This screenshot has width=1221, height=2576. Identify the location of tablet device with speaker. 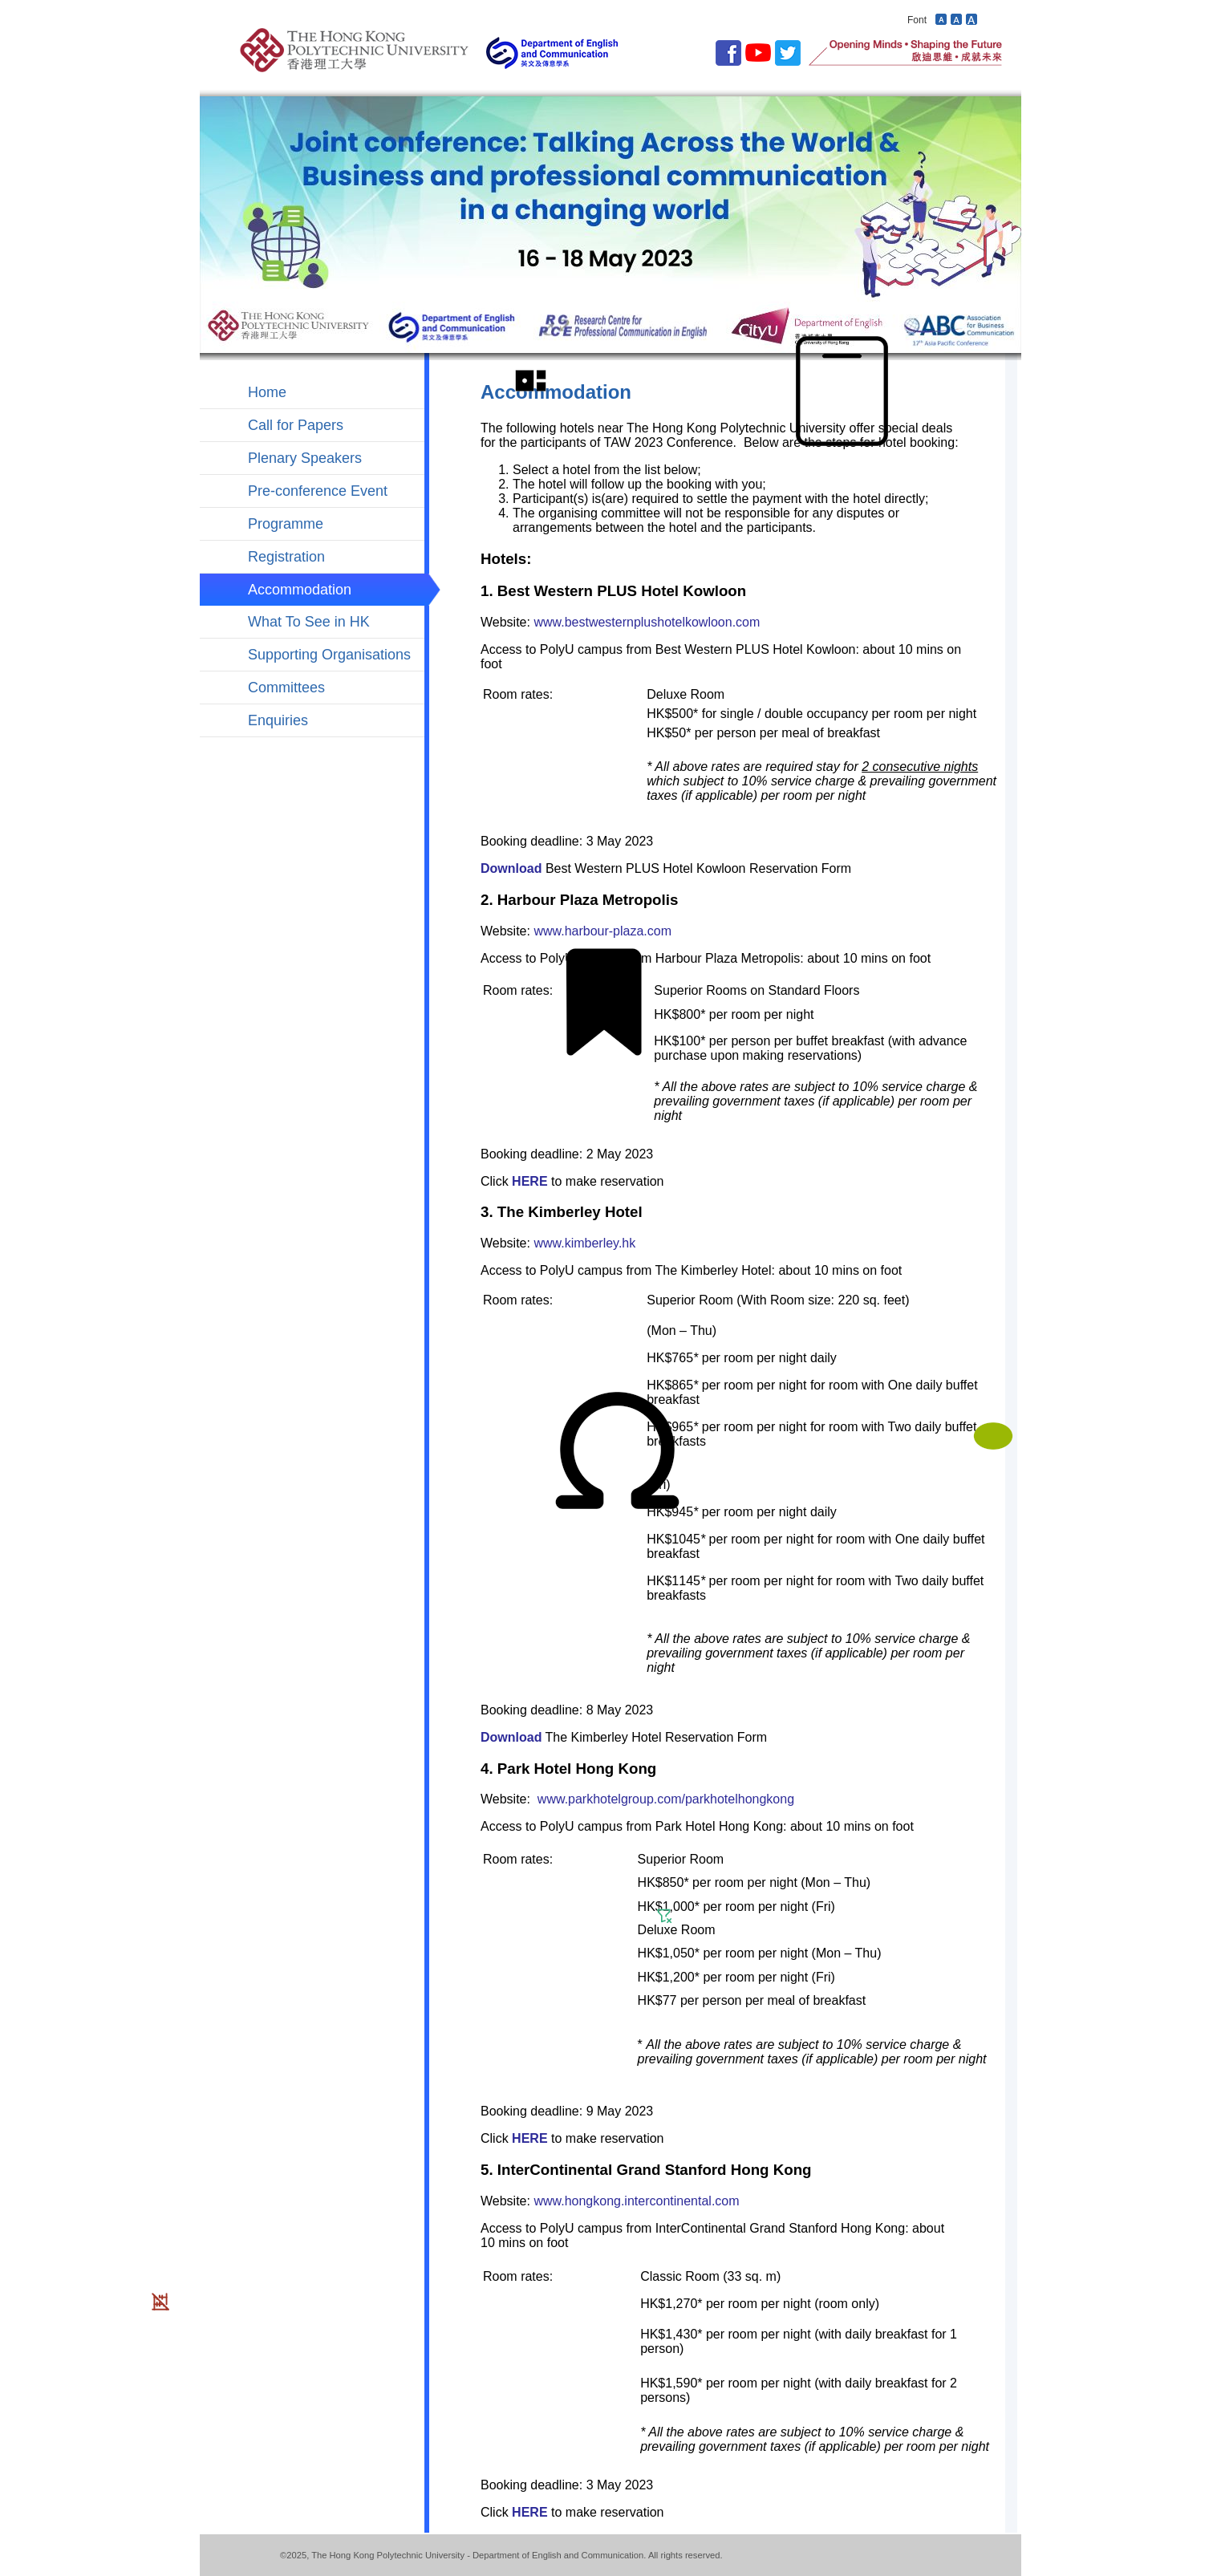
(842, 391).